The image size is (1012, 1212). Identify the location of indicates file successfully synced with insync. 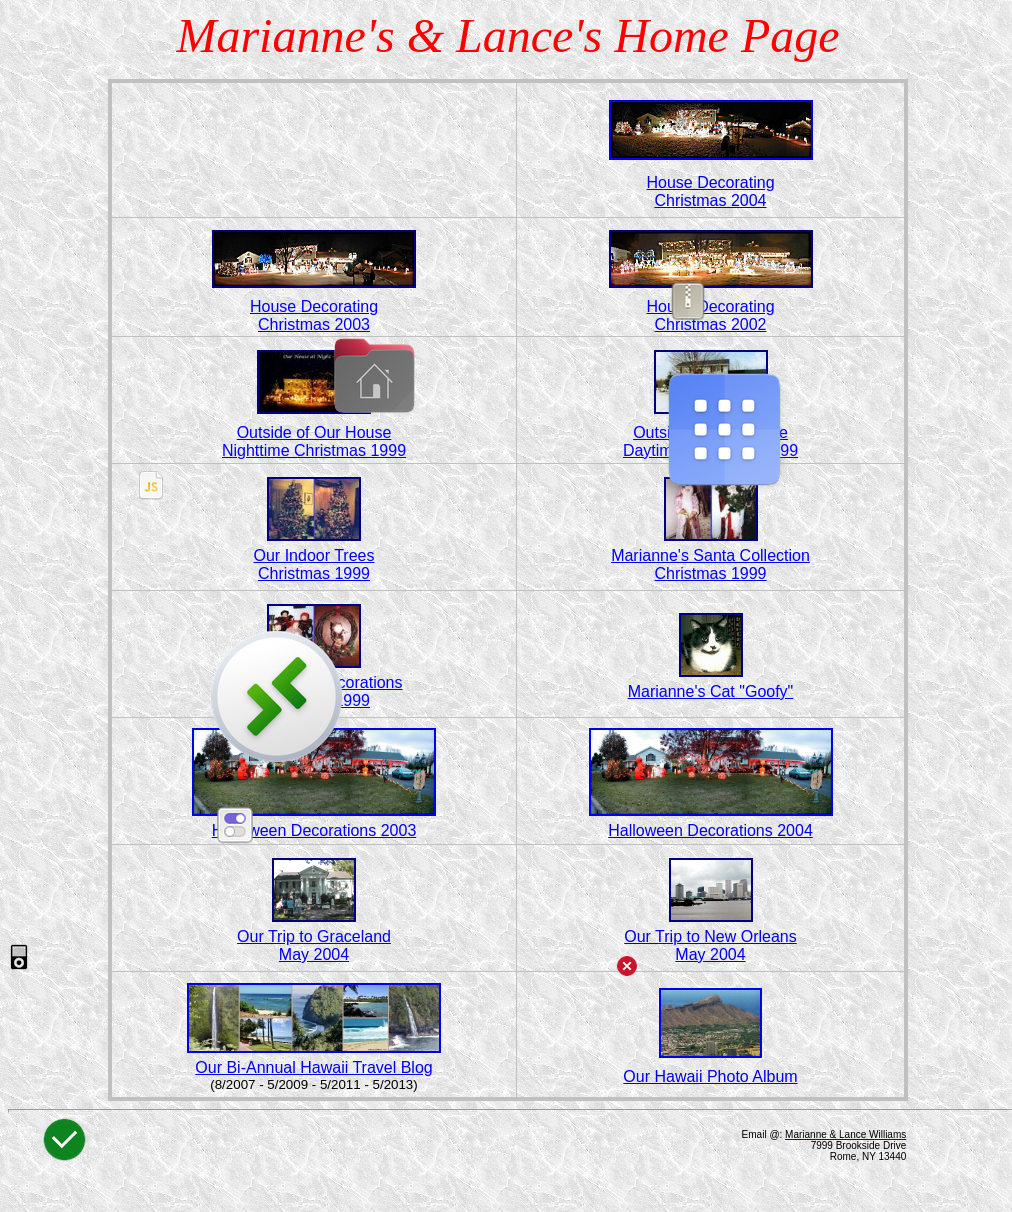
(64, 1139).